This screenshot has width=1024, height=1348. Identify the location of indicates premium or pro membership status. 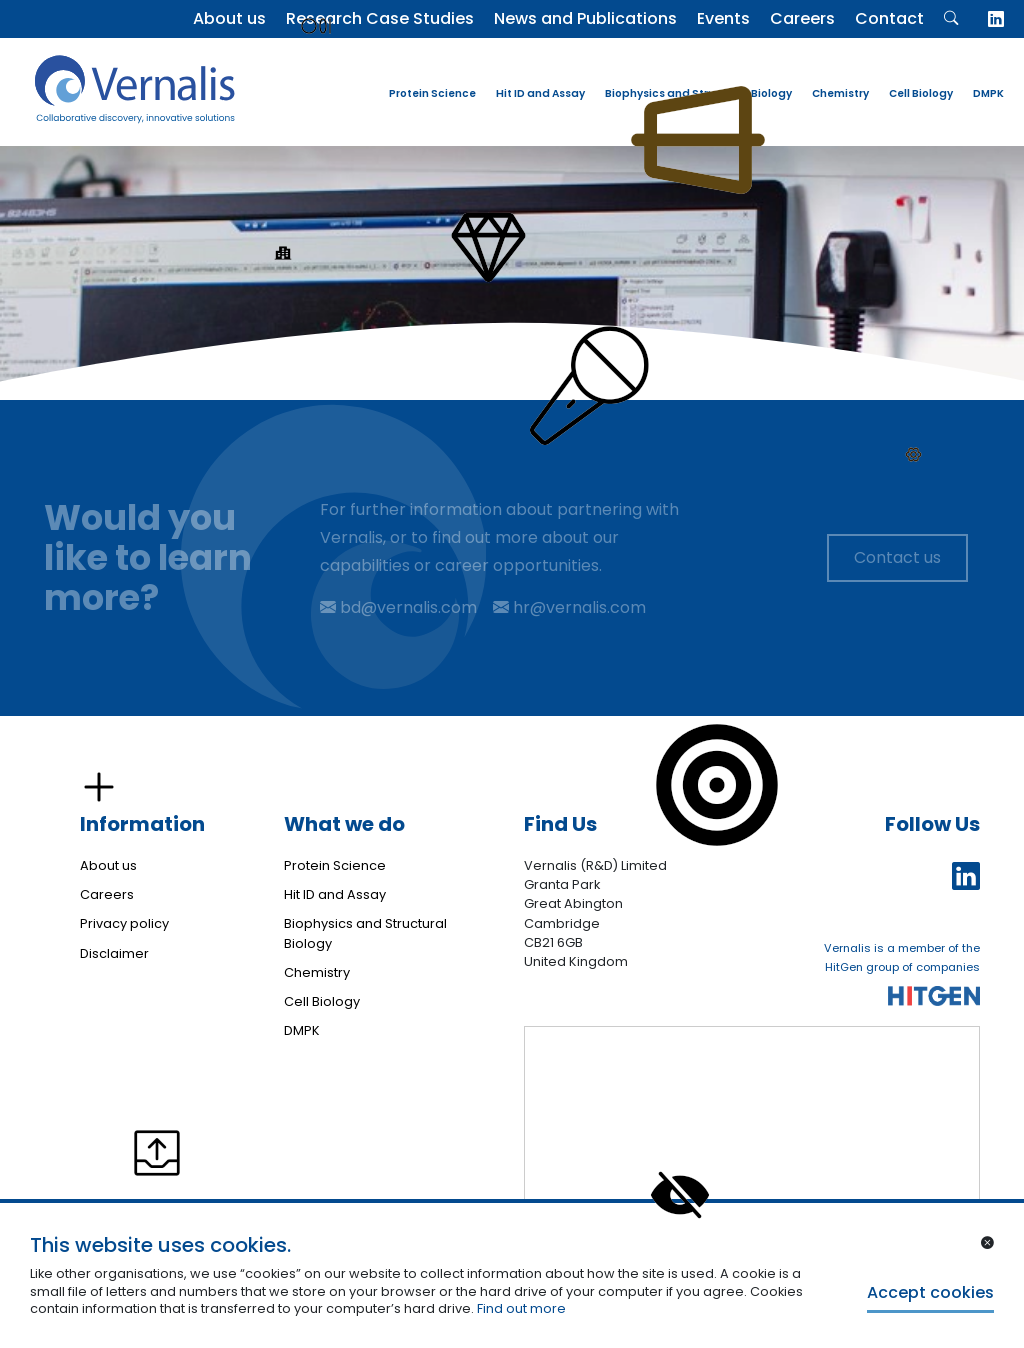
(488, 247).